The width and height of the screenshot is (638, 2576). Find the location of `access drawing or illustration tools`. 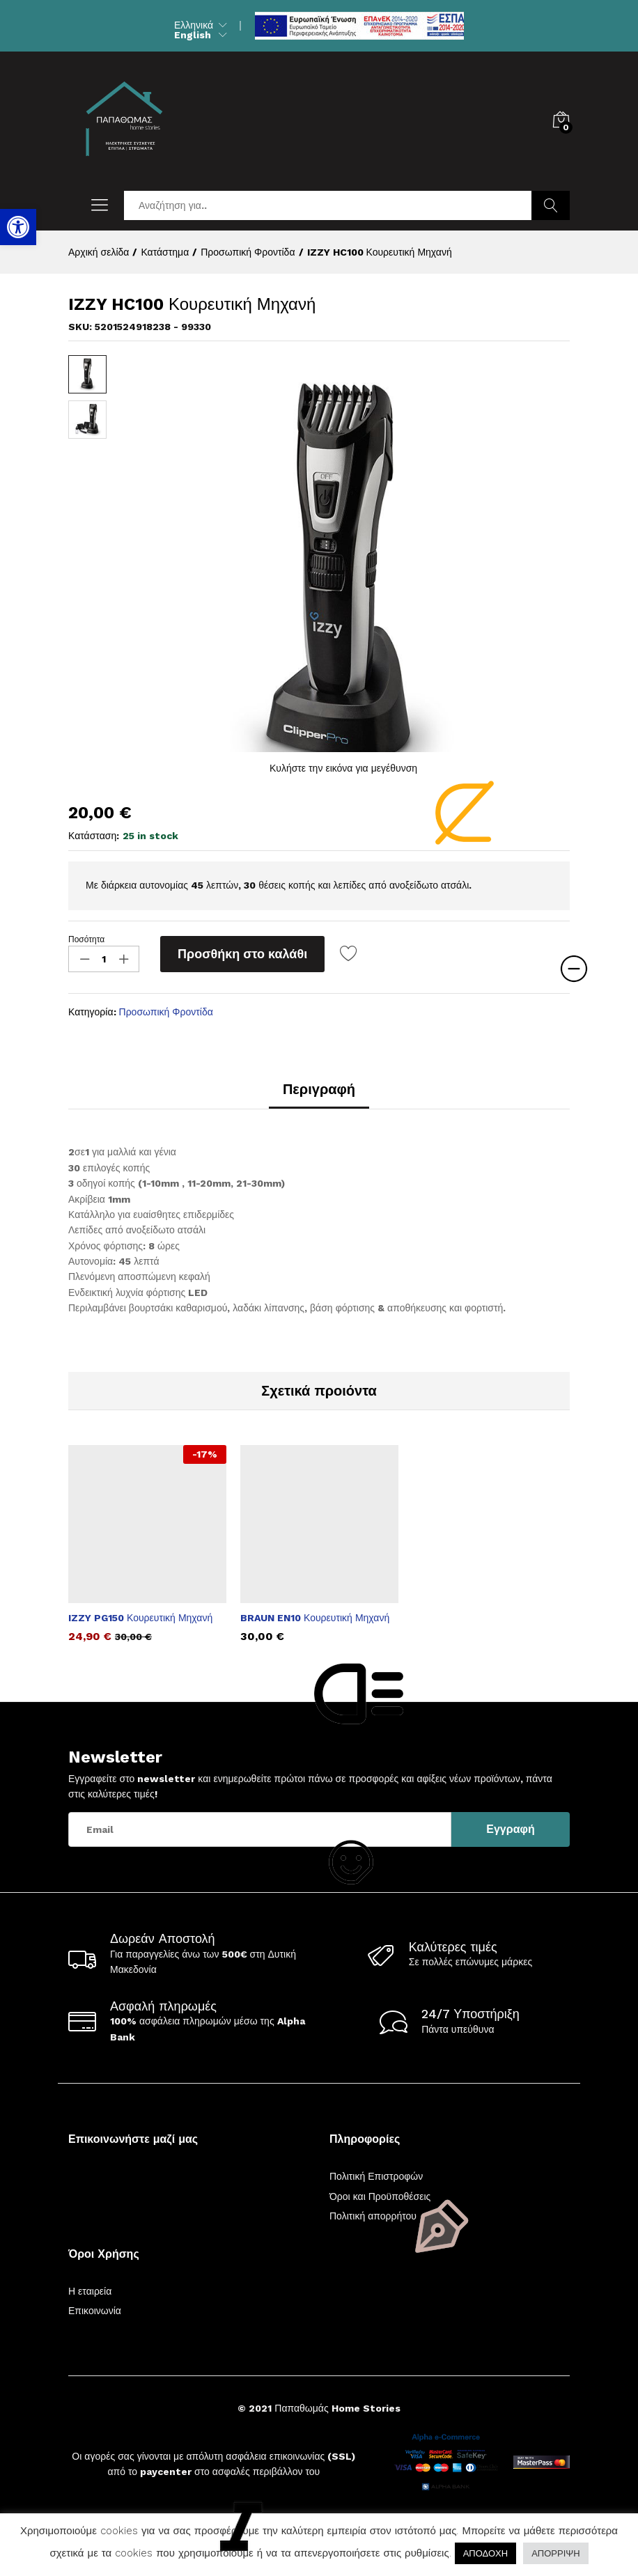

access drawing or illustration tools is located at coordinates (439, 2229).